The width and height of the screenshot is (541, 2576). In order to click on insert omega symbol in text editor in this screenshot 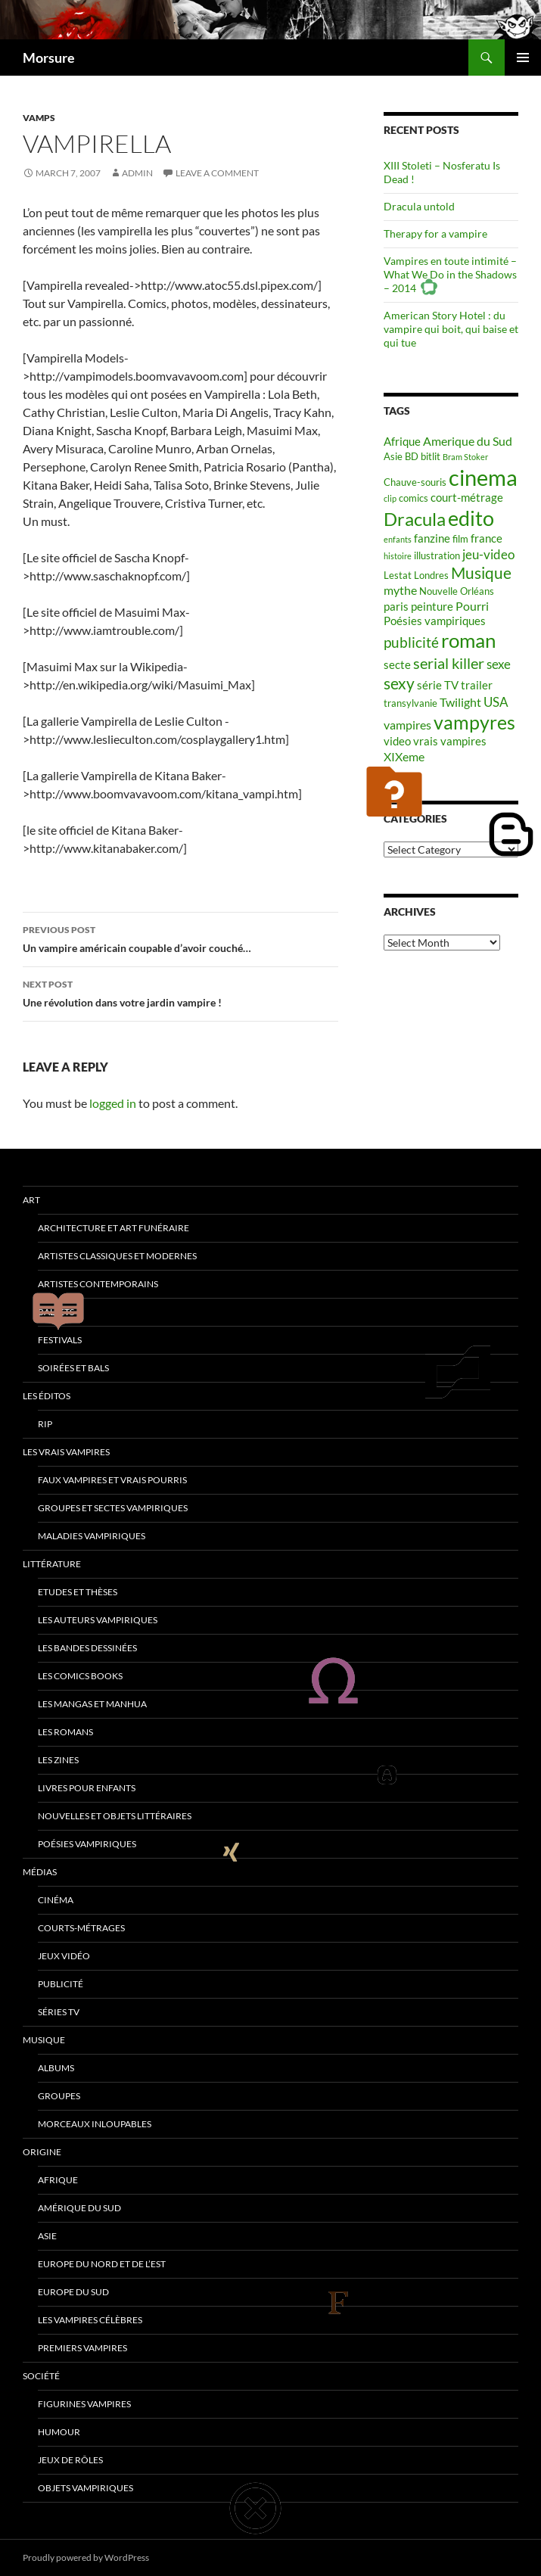, I will do `click(333, 1682)`.